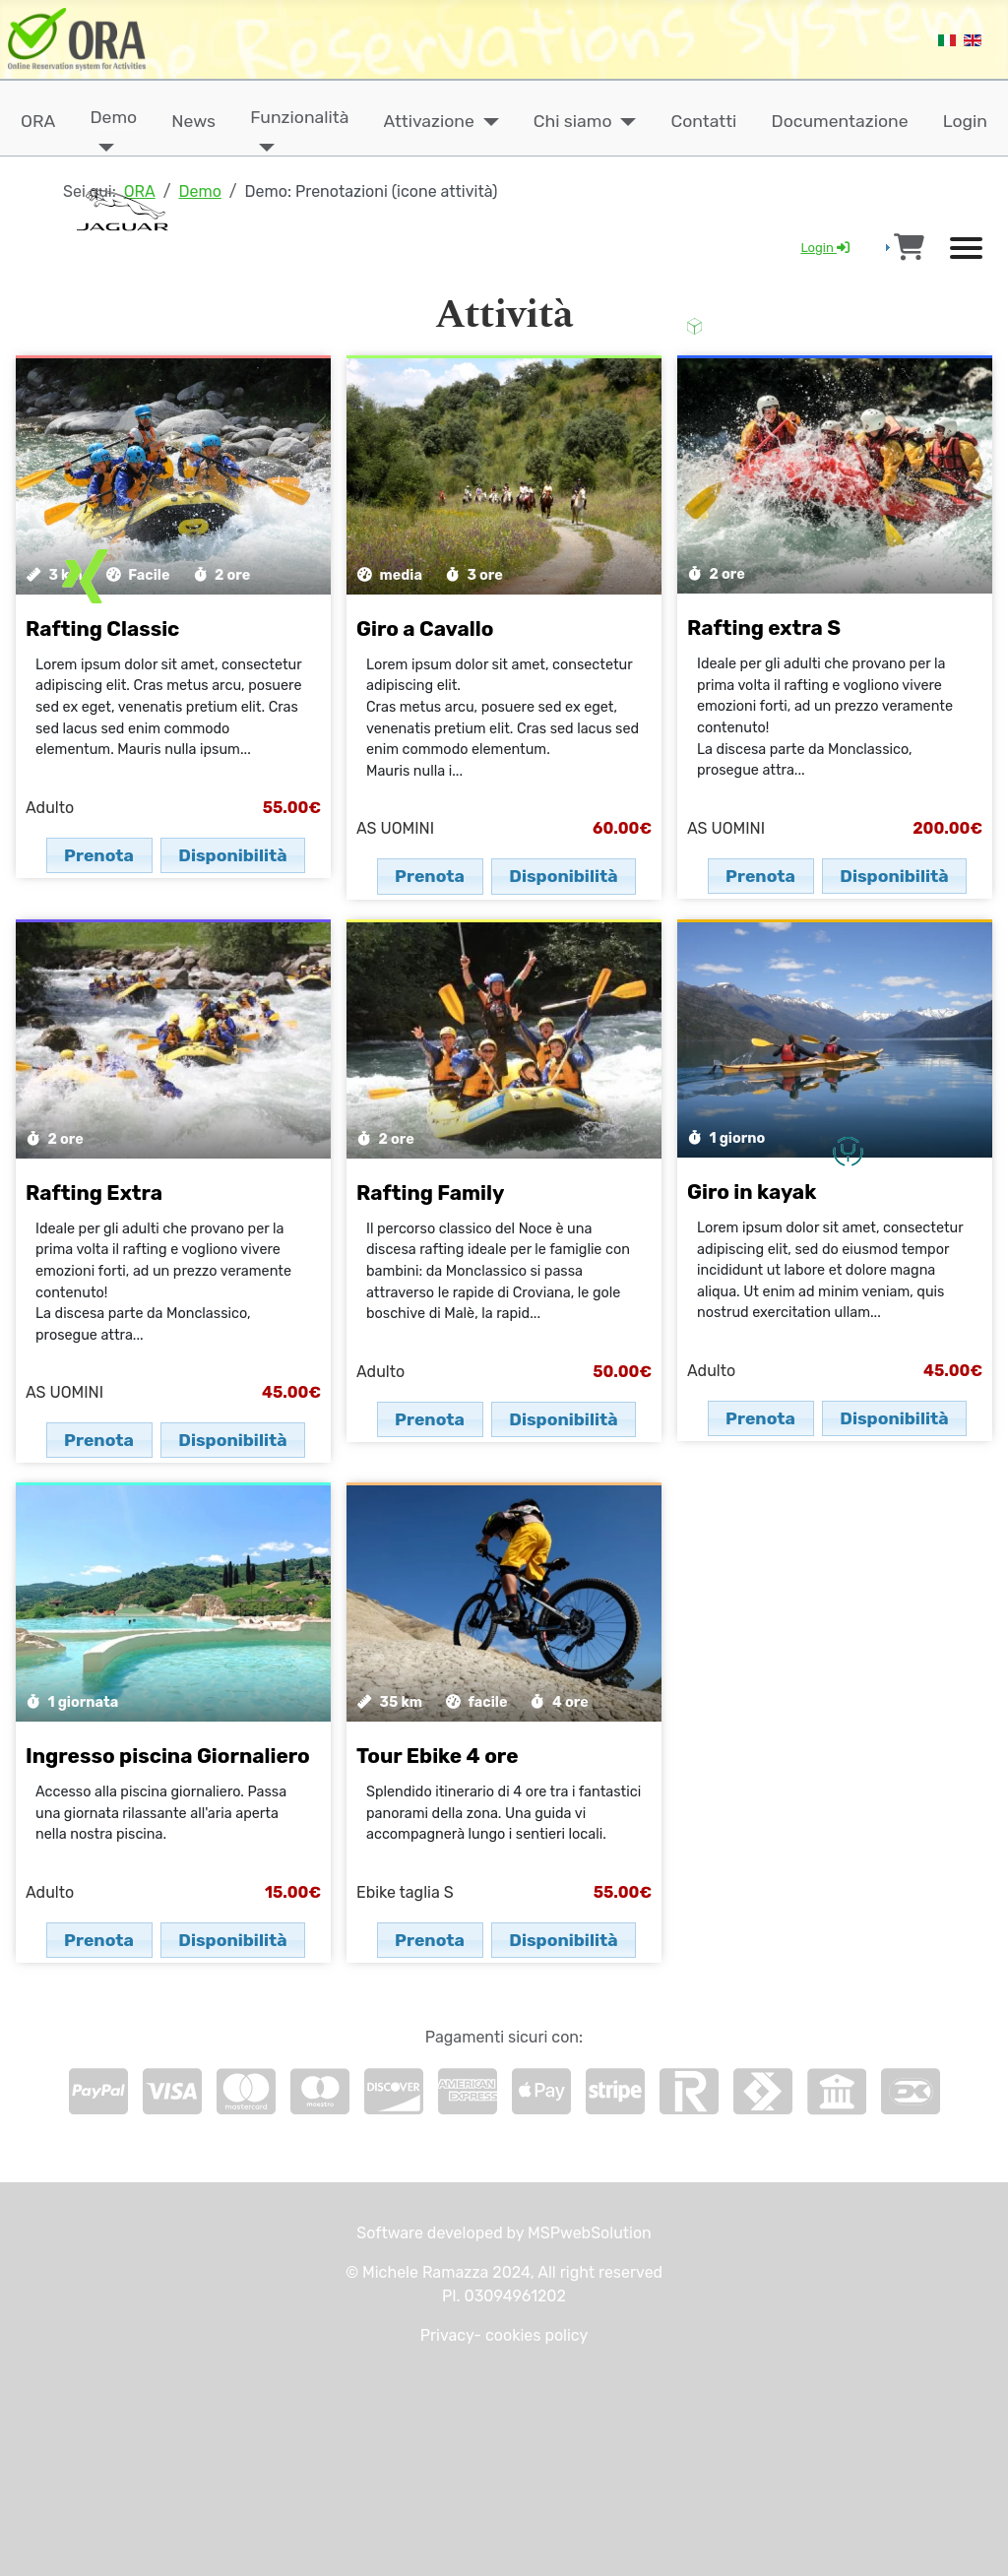 Image resolution: width=1008 pixels, height=2576 pixels. Describe the element at coordinates (848, 1152) in the screenshot. I see `bity cryptocurrency exchange logo` at that location.